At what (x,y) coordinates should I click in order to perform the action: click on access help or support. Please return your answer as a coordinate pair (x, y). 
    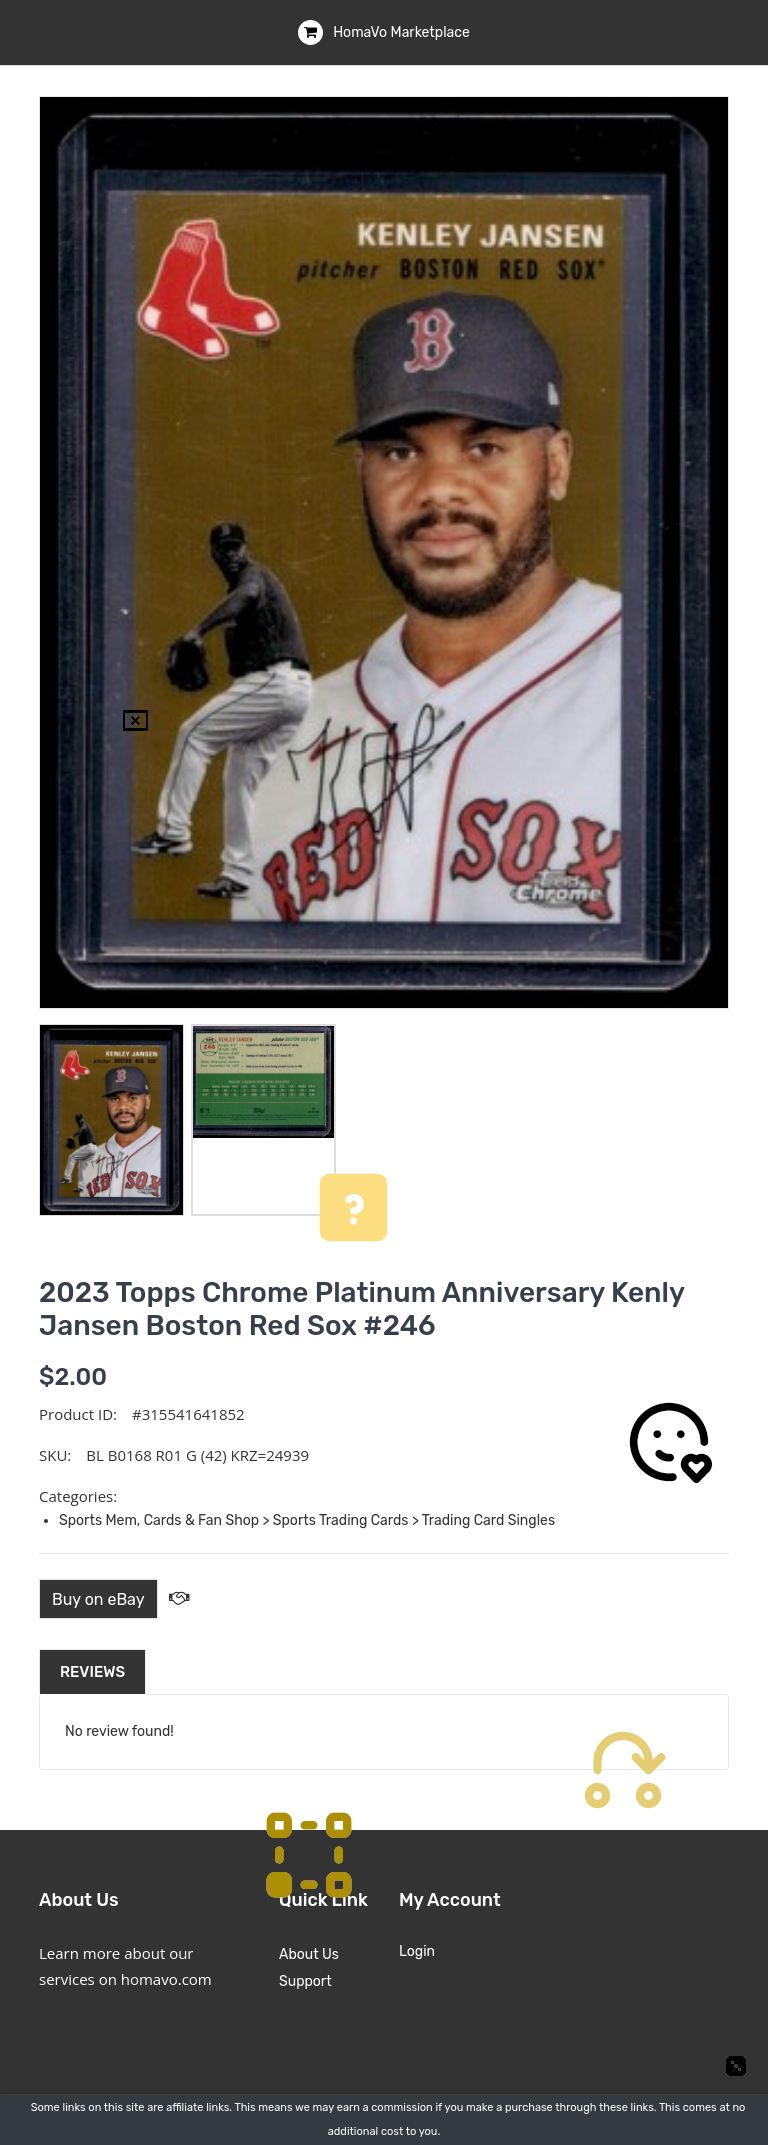
    Looking at the image, I should click on (353, 1207).